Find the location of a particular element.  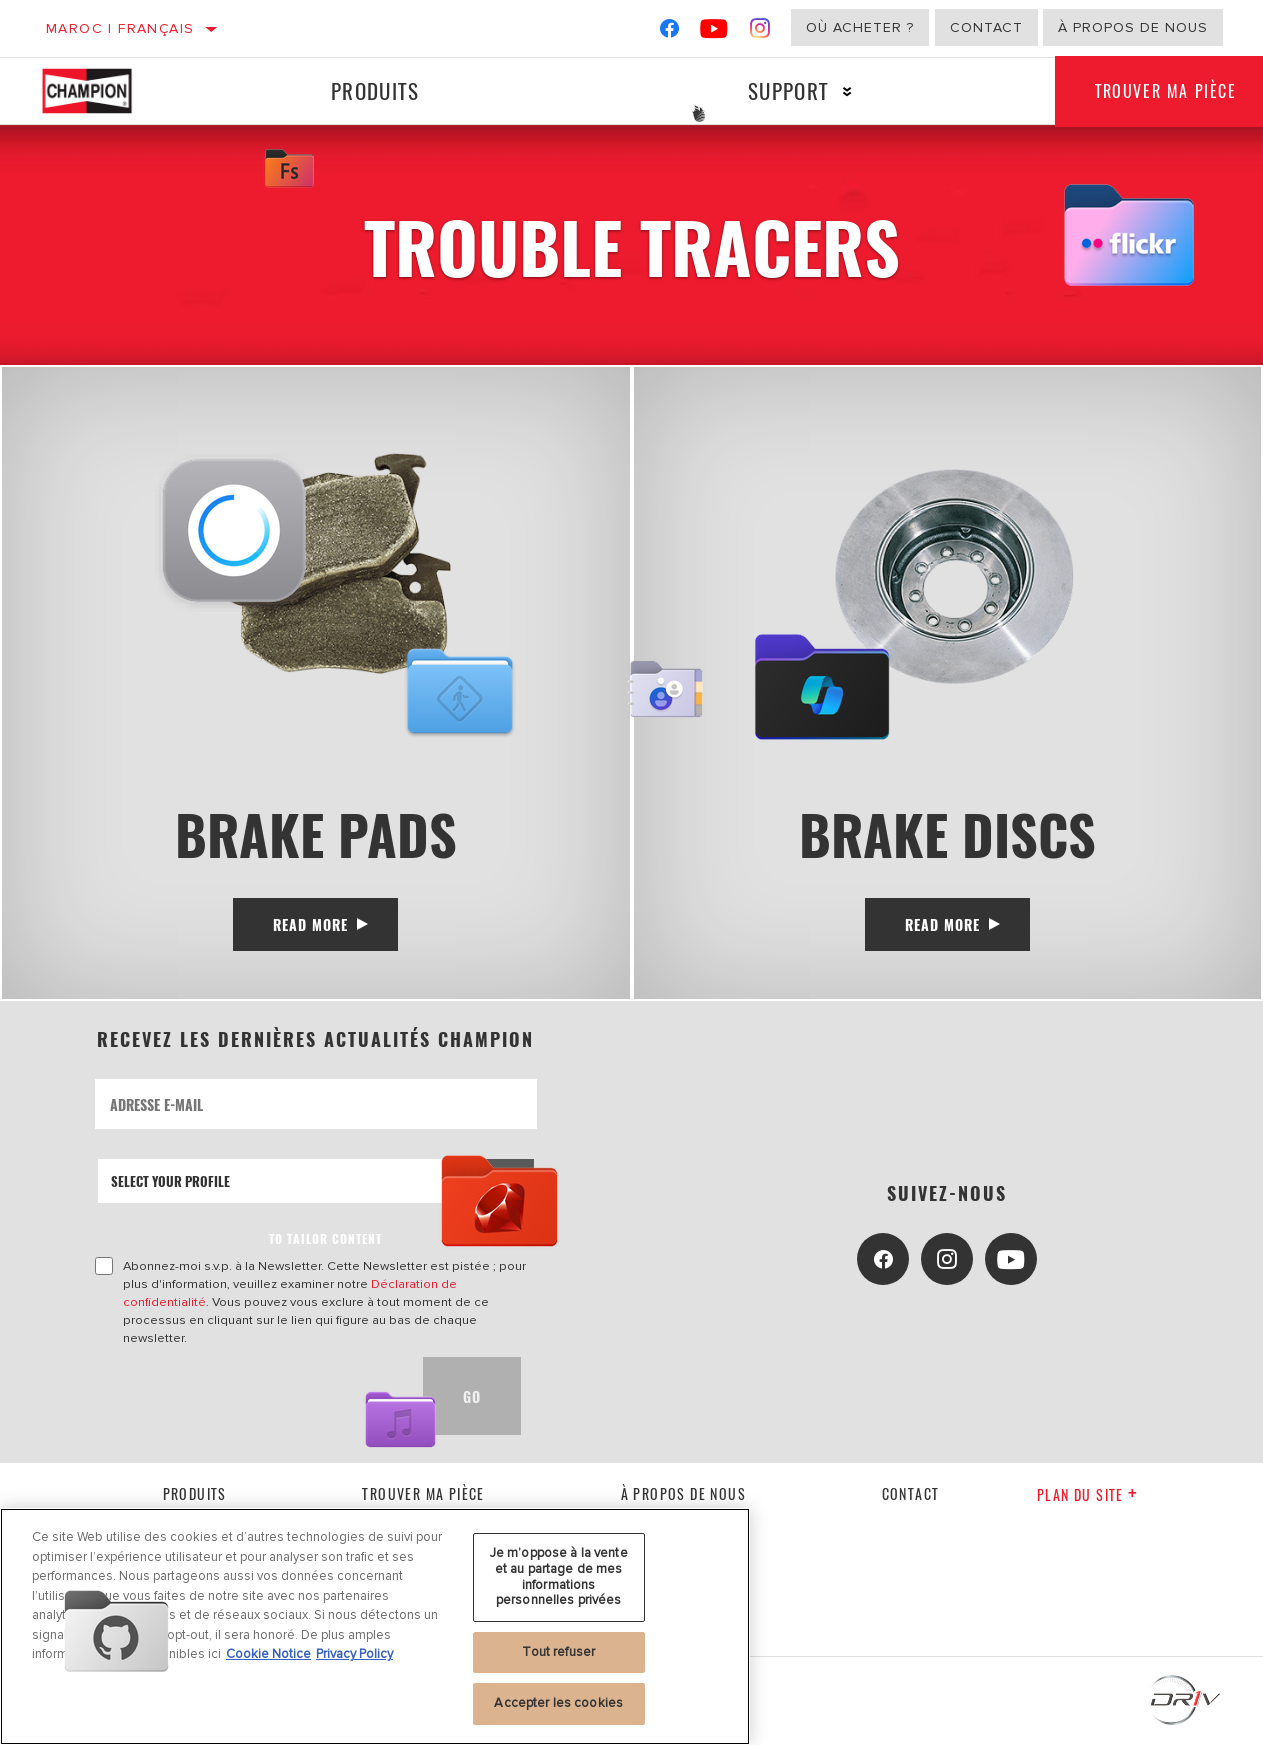

folder containing ruby programming files is located at coordinates (499, 1204).